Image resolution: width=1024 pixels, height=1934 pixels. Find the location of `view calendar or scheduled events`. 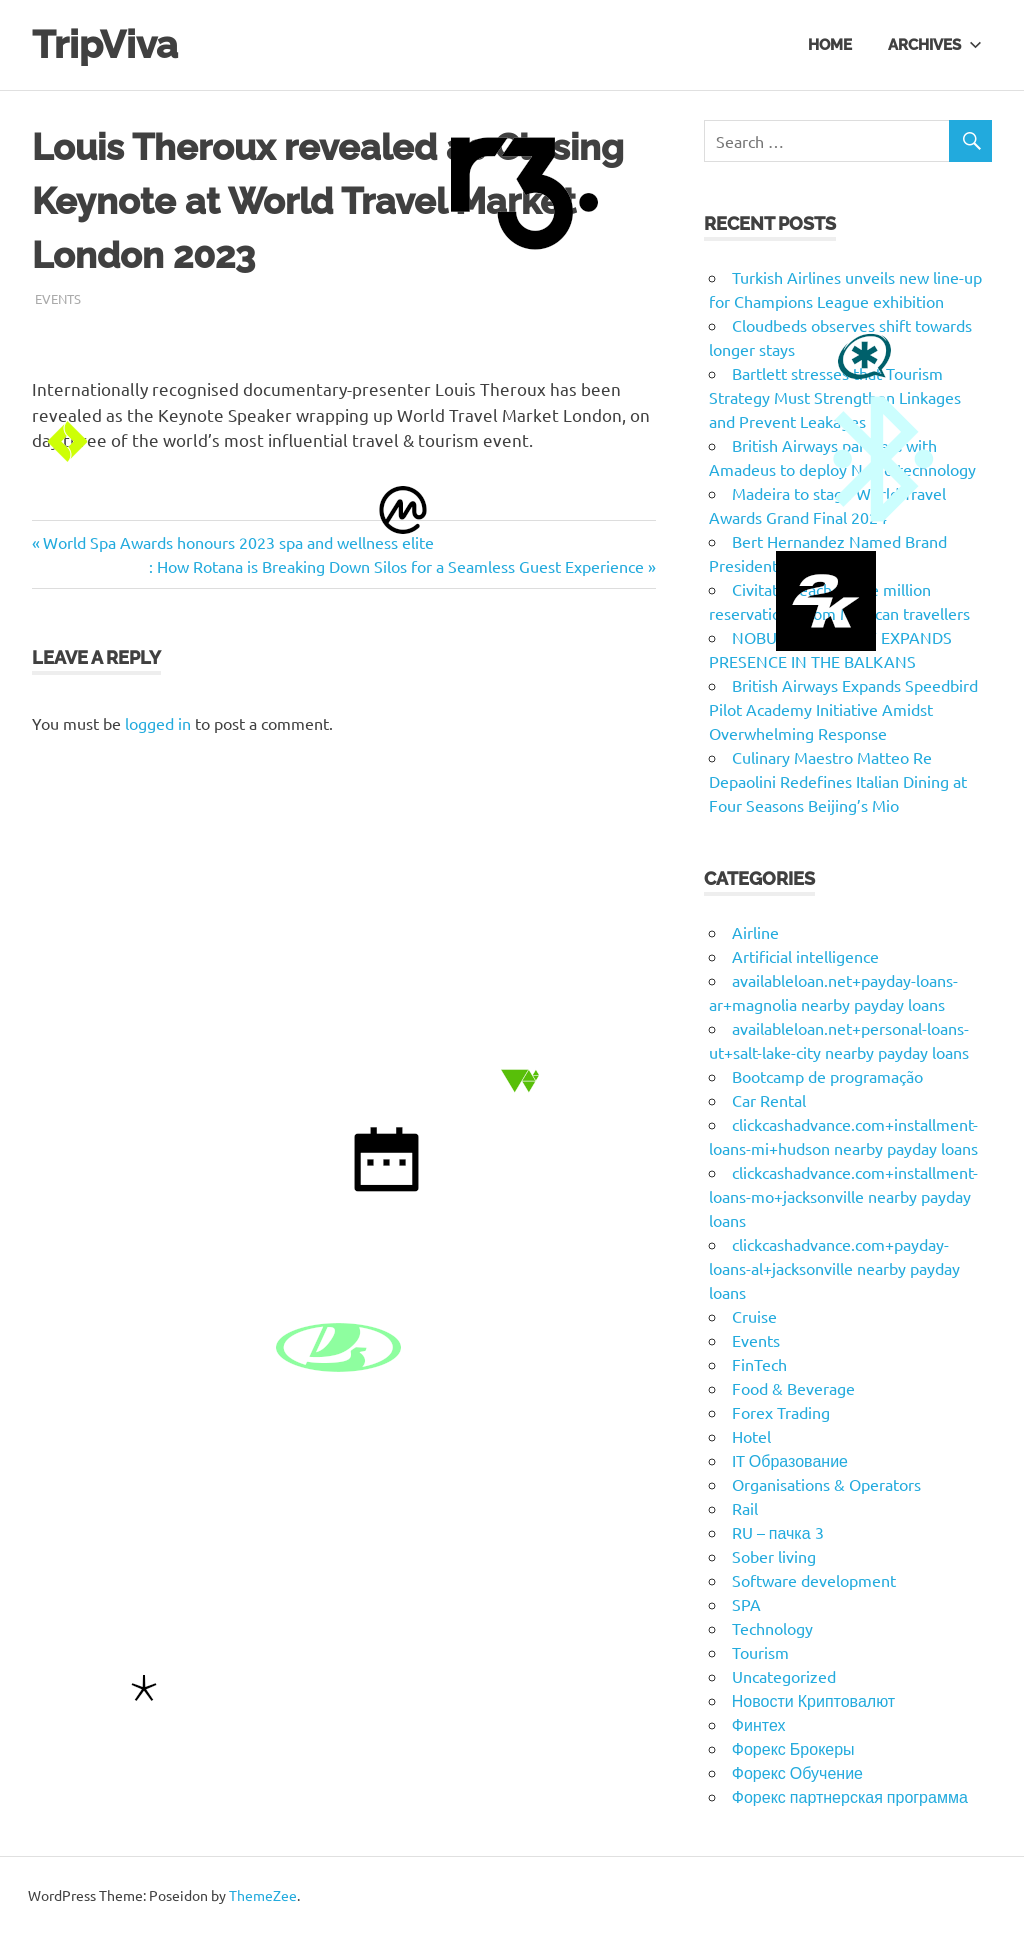

view calendar or scheduled events is located at coordinates (386, 1162).